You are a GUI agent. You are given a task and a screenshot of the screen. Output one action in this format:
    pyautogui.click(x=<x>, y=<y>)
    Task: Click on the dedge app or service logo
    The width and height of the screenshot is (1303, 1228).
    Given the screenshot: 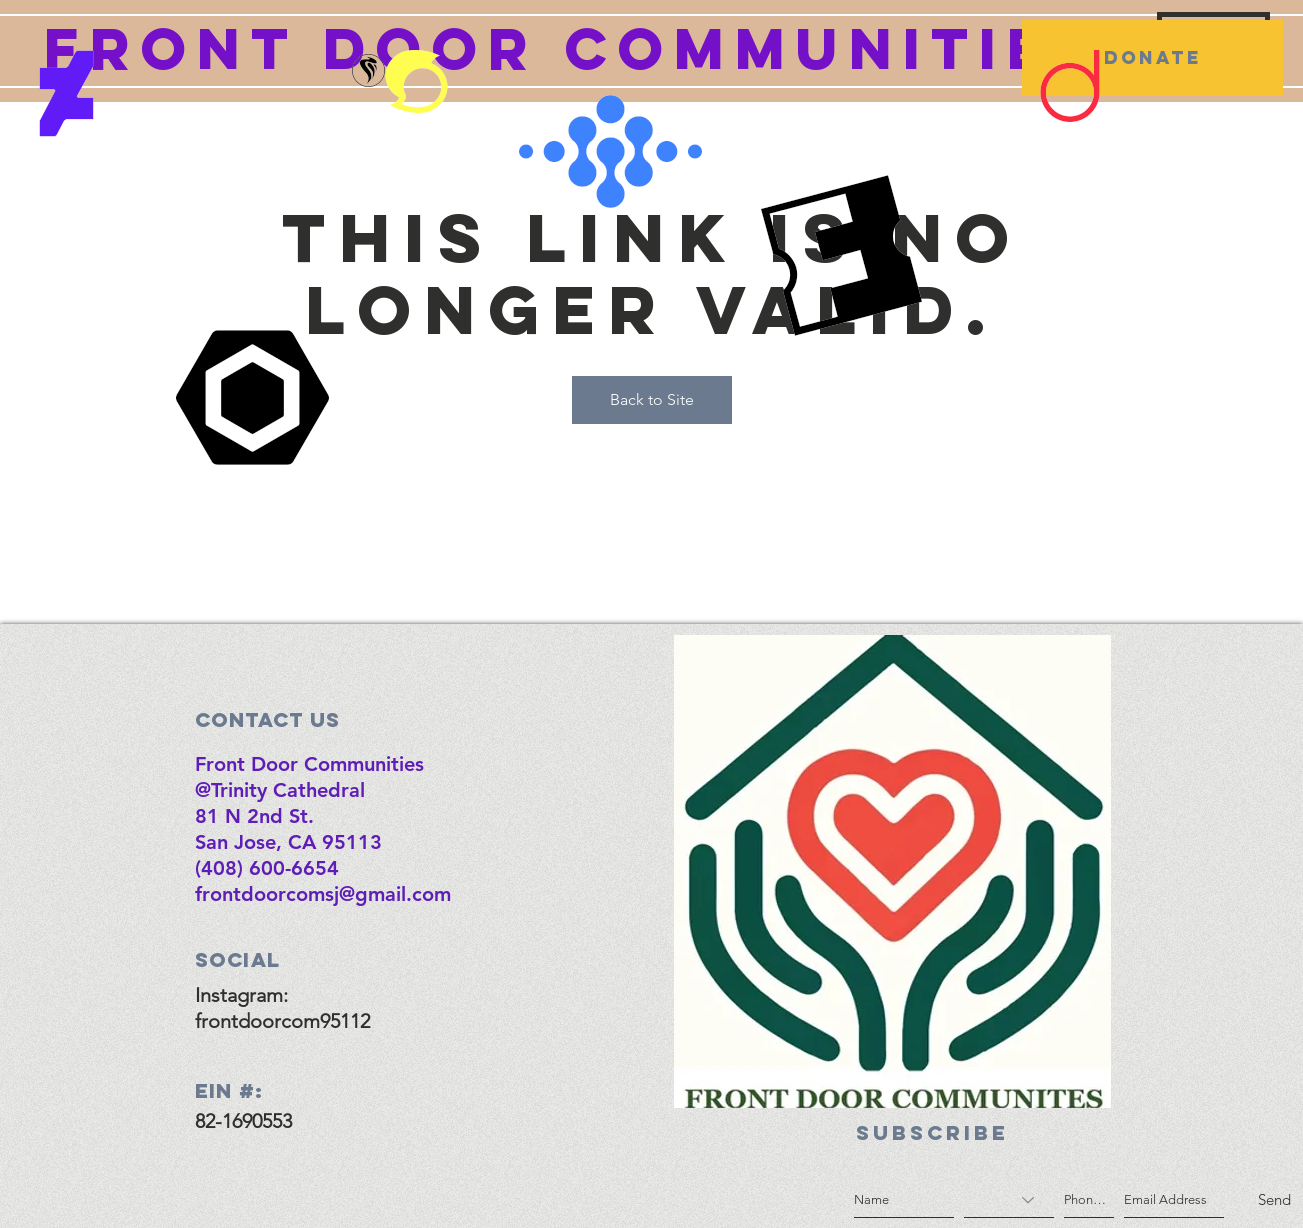 What is the action you would take?
    pyautogui.click(x=1070, y=86)
    